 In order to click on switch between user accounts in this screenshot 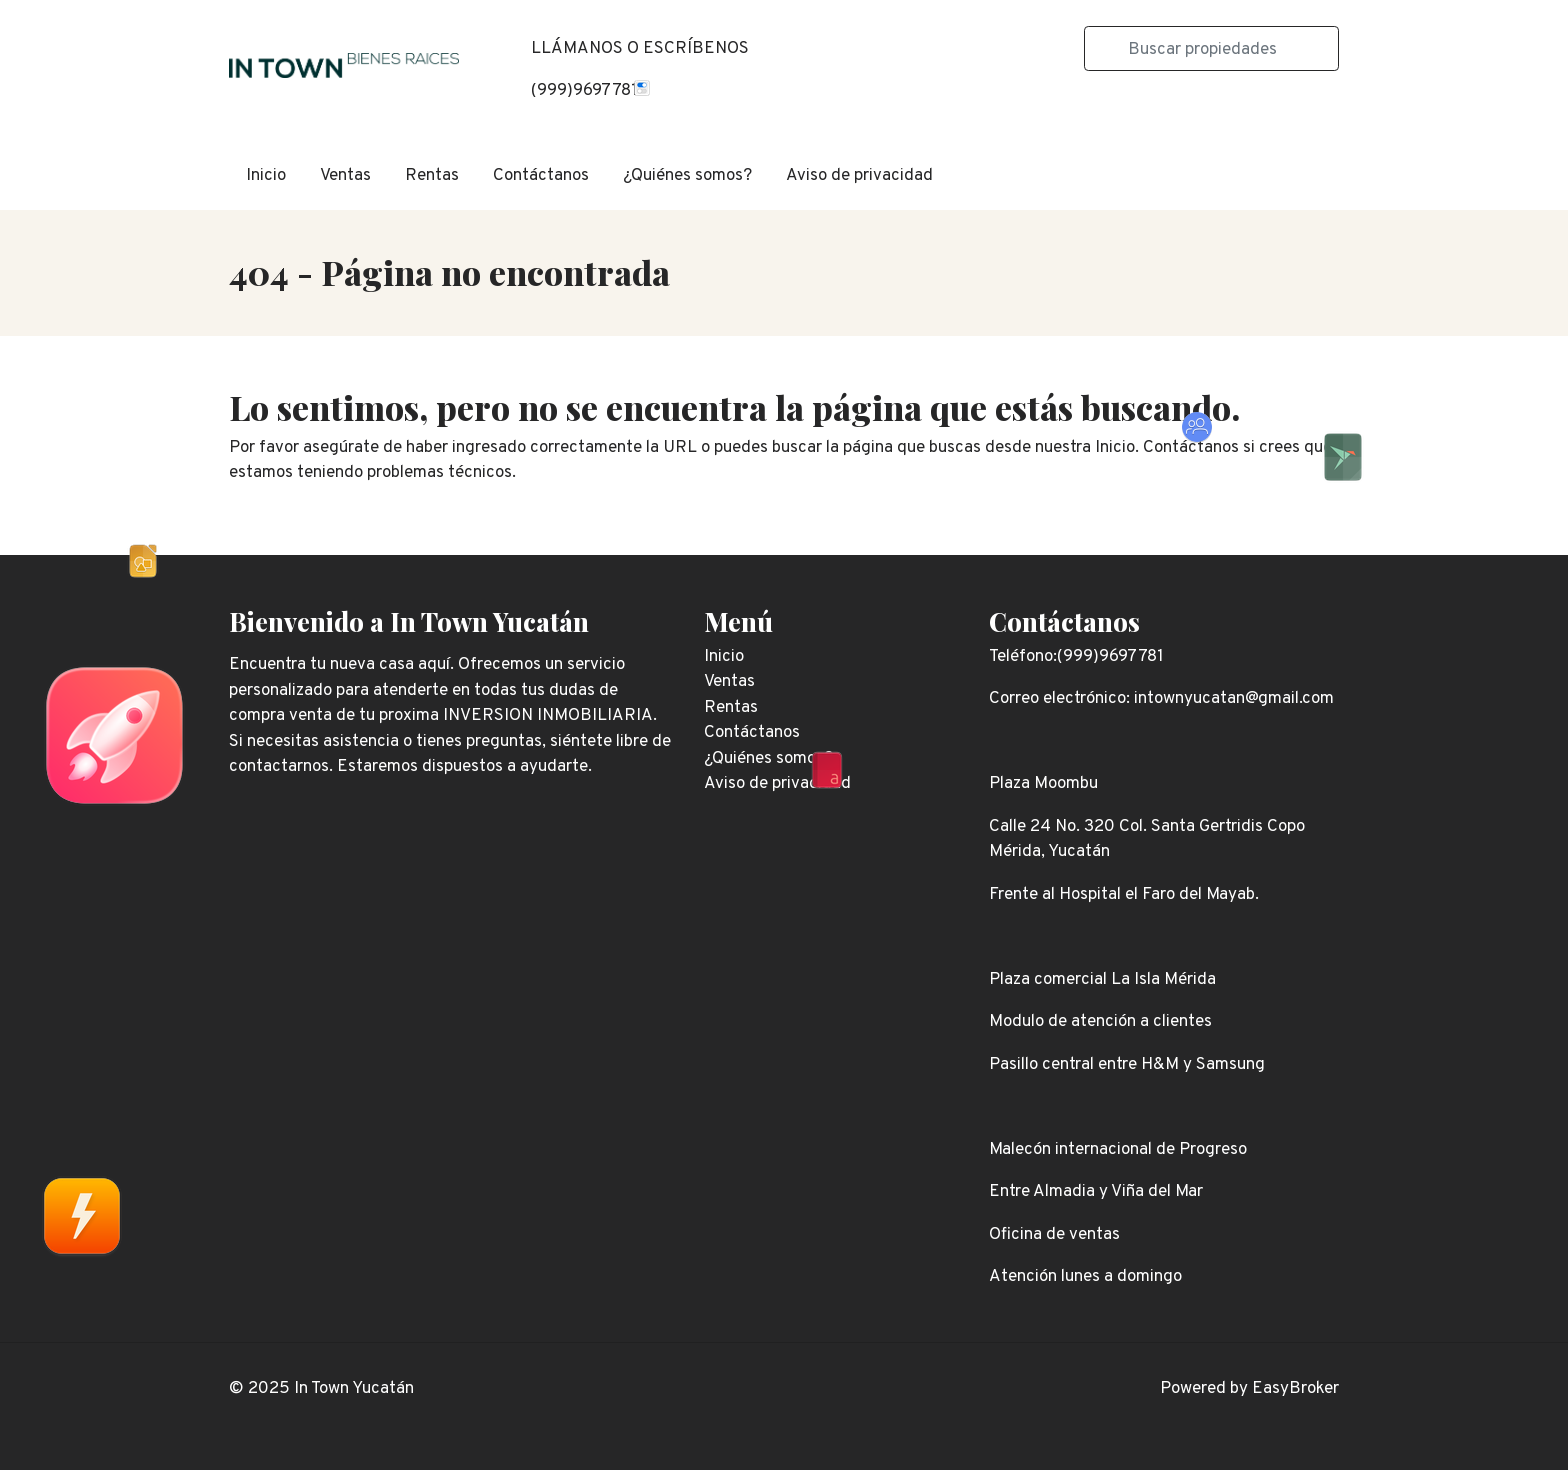, I will do `click(1197, 427)`.